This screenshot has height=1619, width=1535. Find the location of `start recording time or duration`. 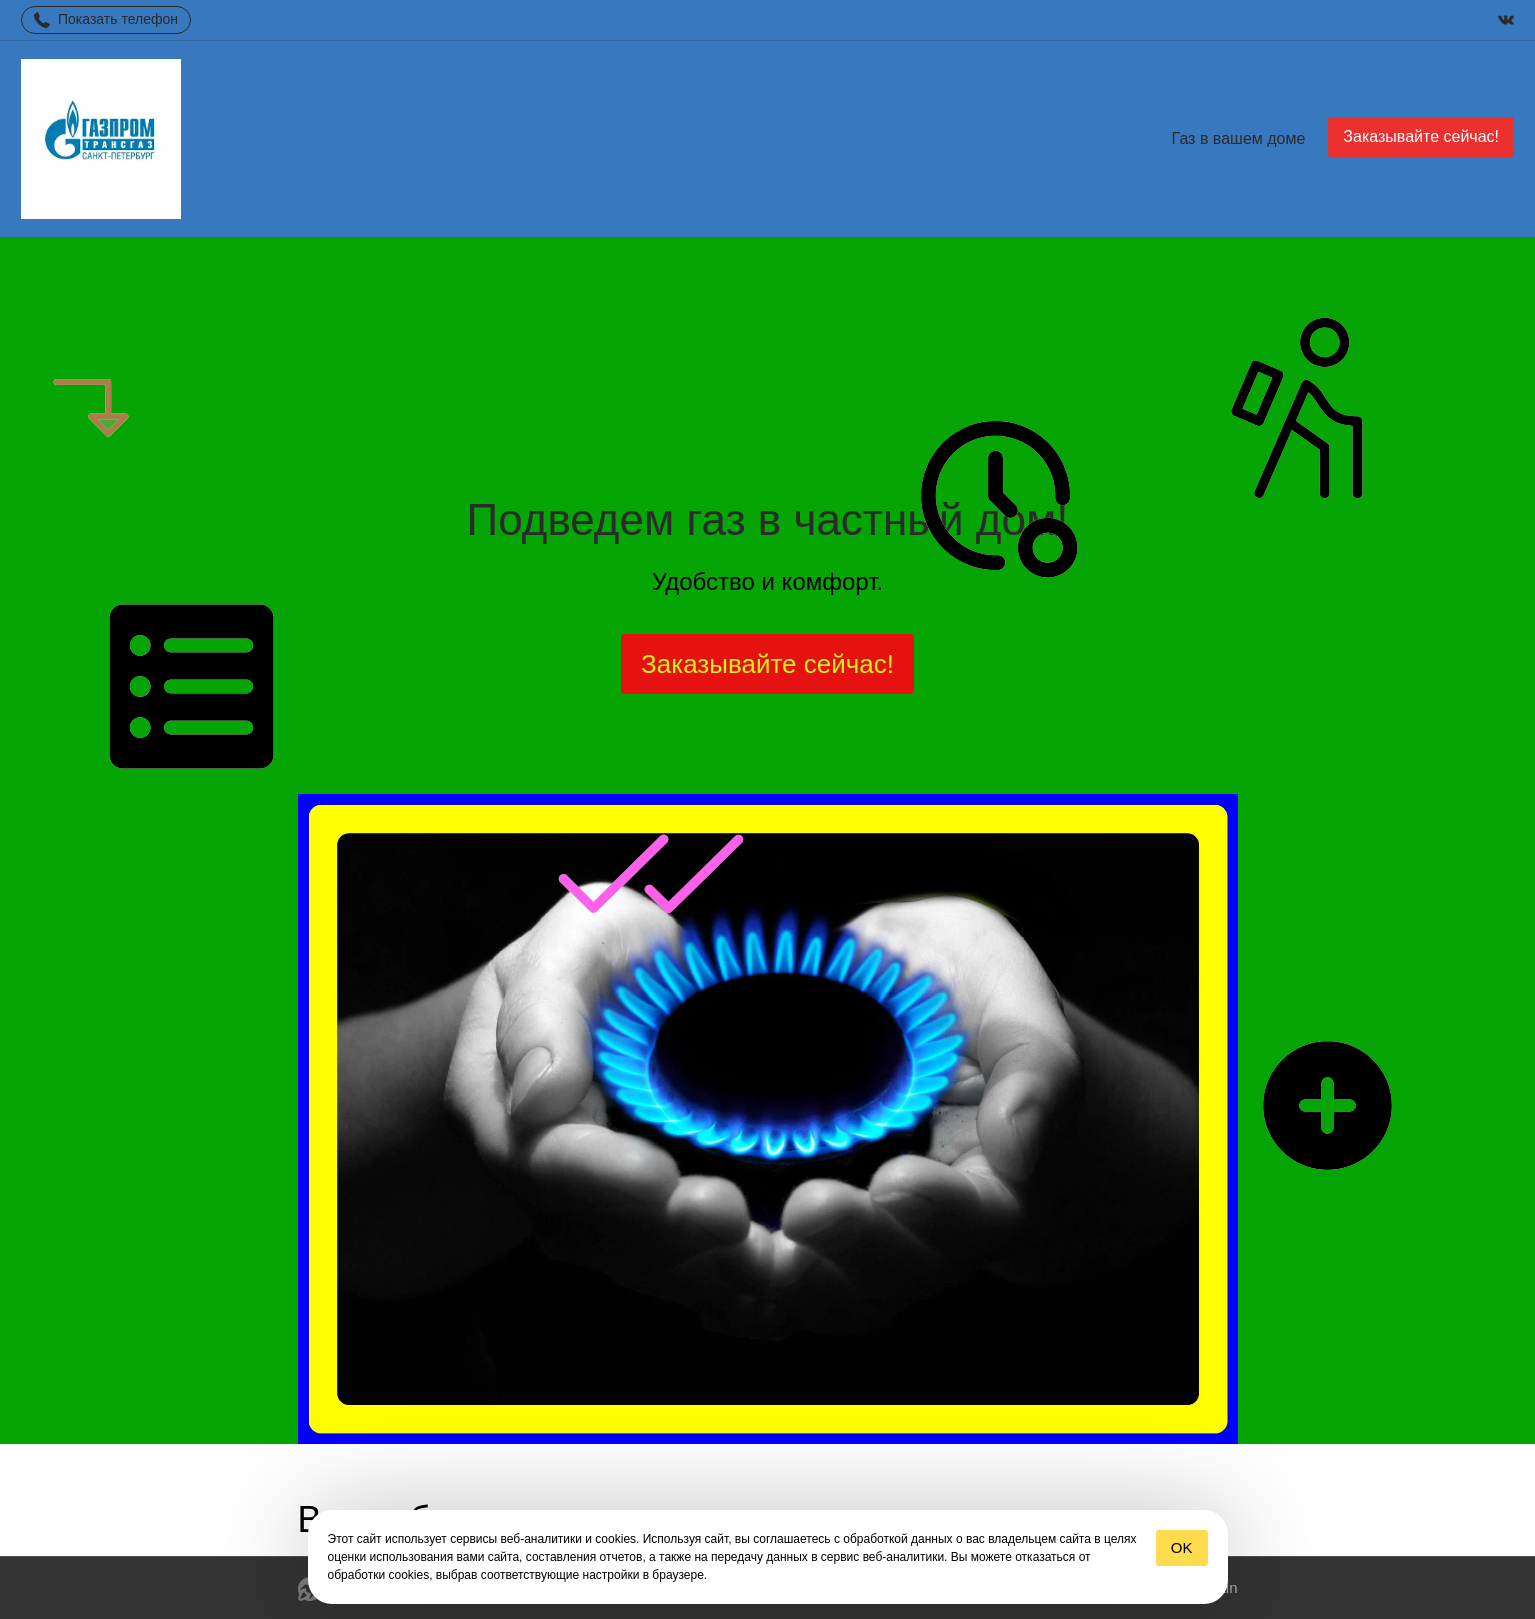

start recording time or duration is located at coordinates (995, 495).